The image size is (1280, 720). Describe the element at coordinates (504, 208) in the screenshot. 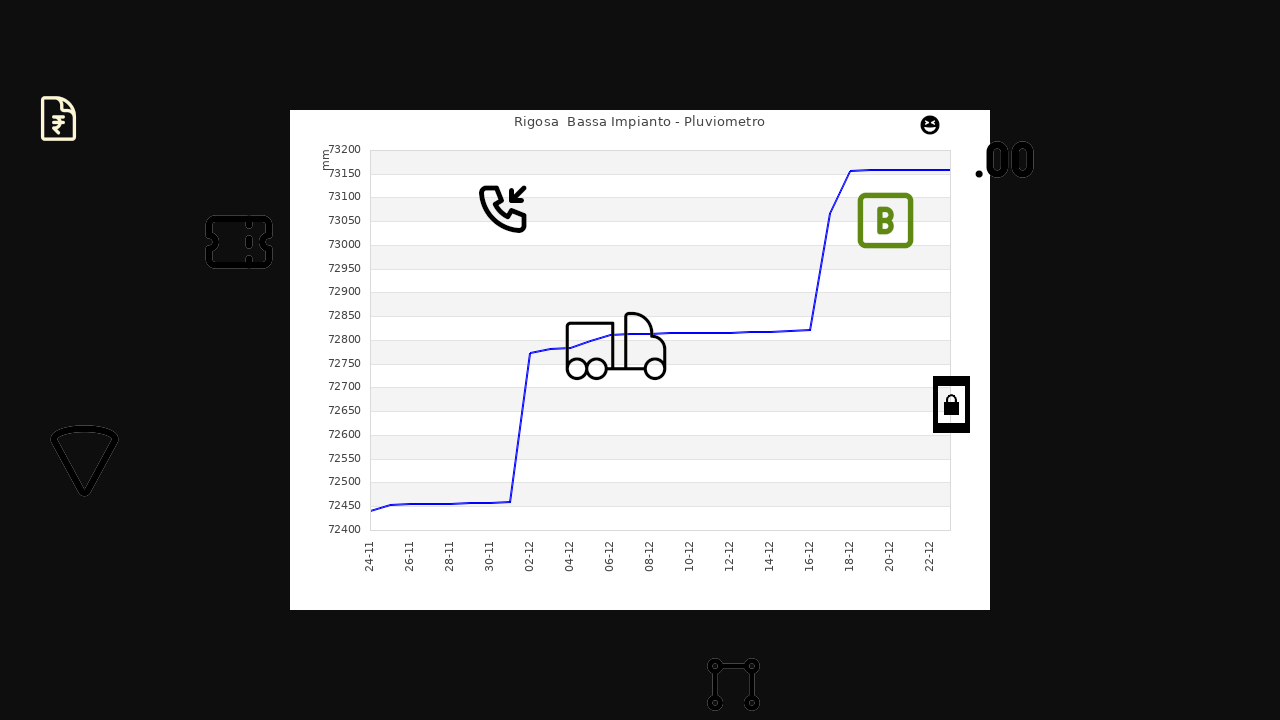

I see `incoming call notification` at that location.